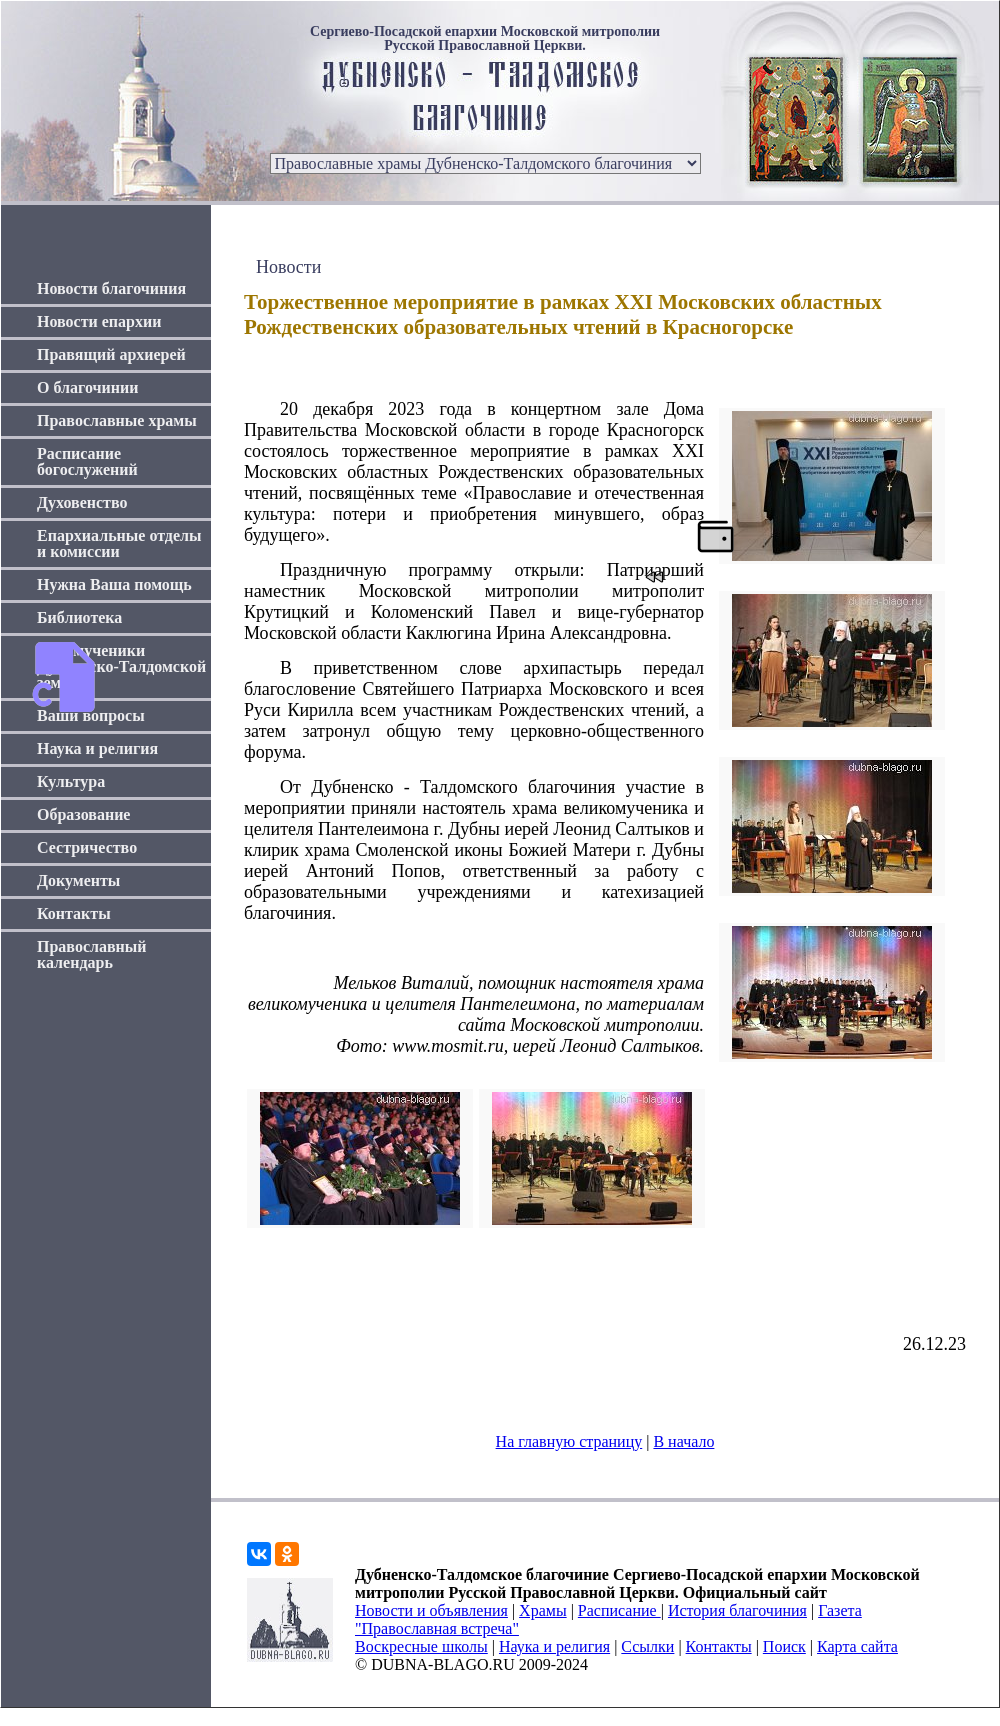  Describe the element at coordinates (715, 538) in the screenshot. I see `access your wallet or payment methods` at that location.